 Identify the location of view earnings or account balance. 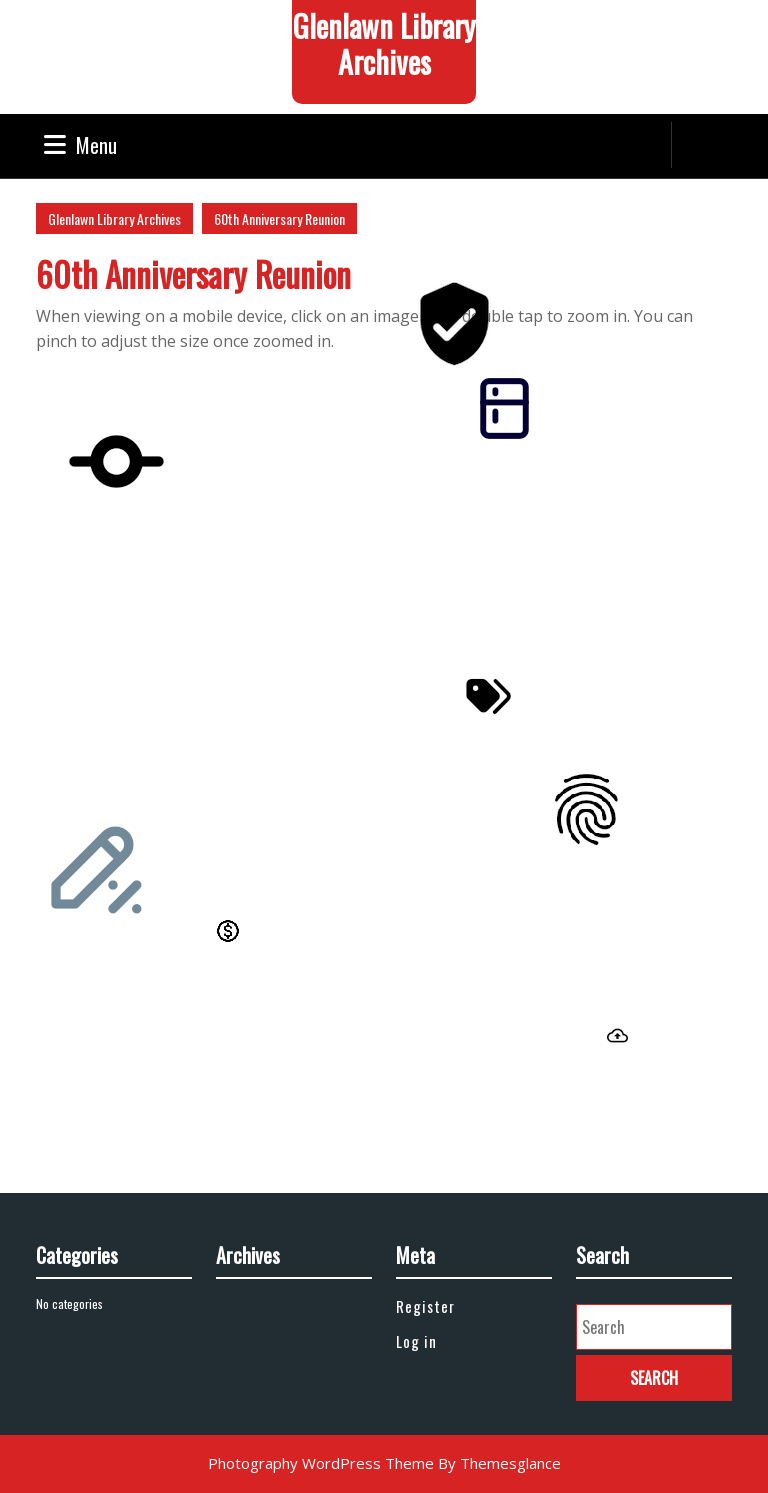
(228, 931).